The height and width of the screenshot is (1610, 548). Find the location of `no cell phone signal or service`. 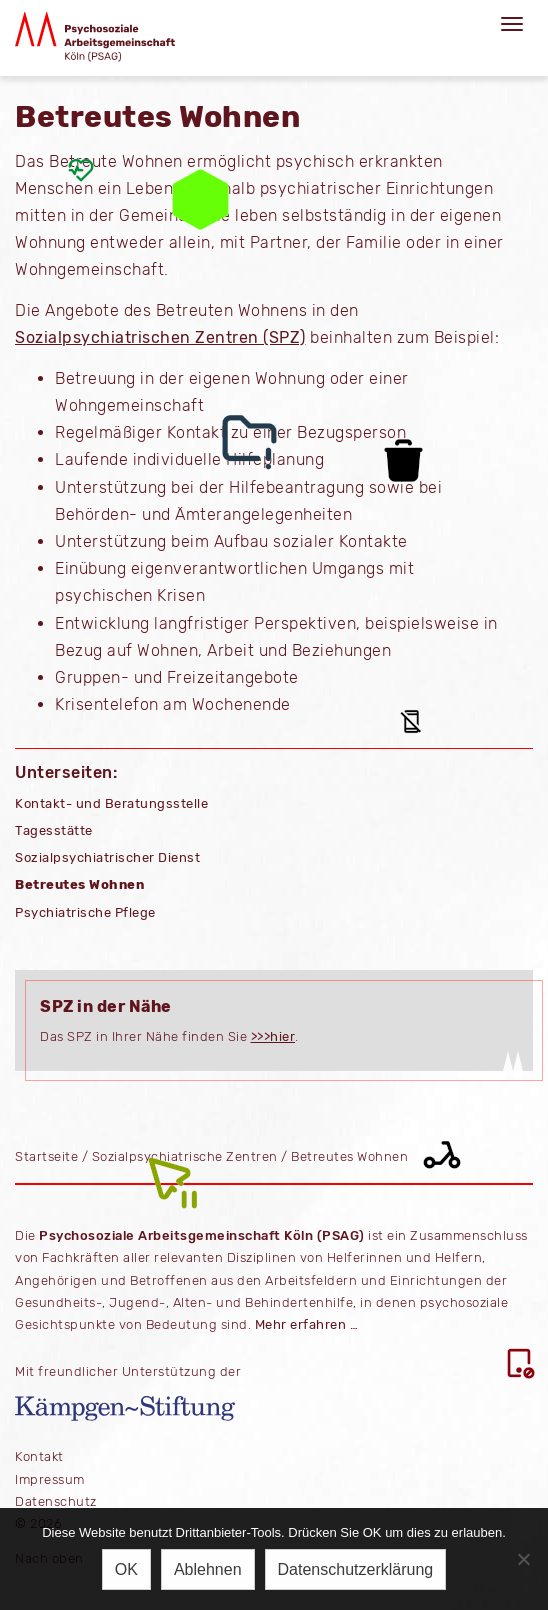

no cell phone signal or service is located at coordinates (411, 721).